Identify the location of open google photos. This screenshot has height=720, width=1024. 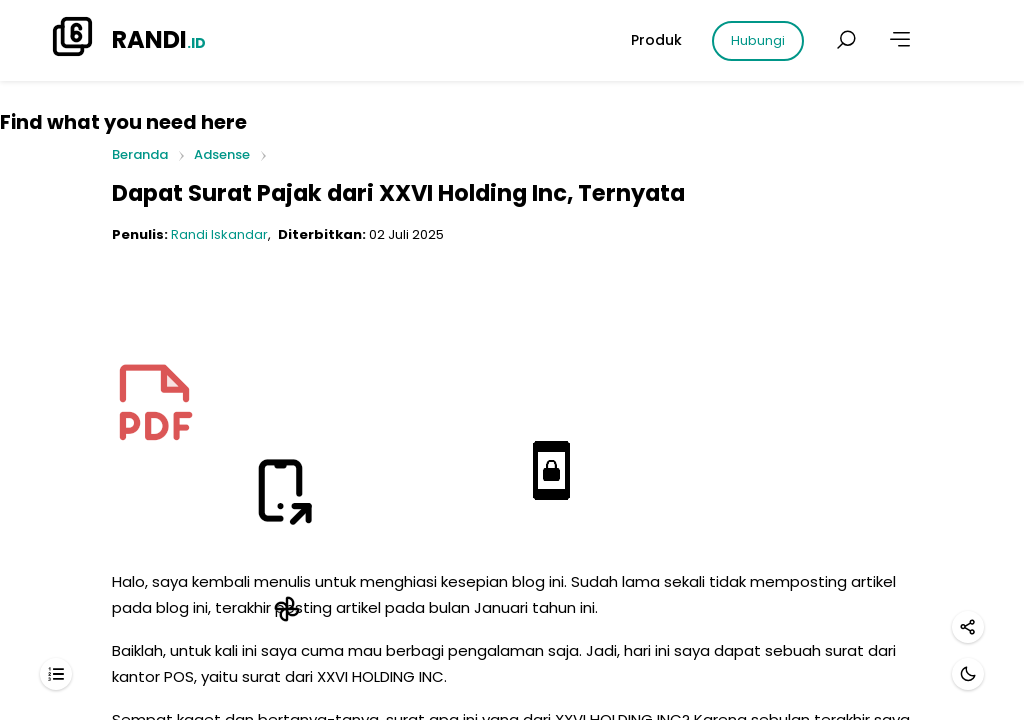
(287, 609).